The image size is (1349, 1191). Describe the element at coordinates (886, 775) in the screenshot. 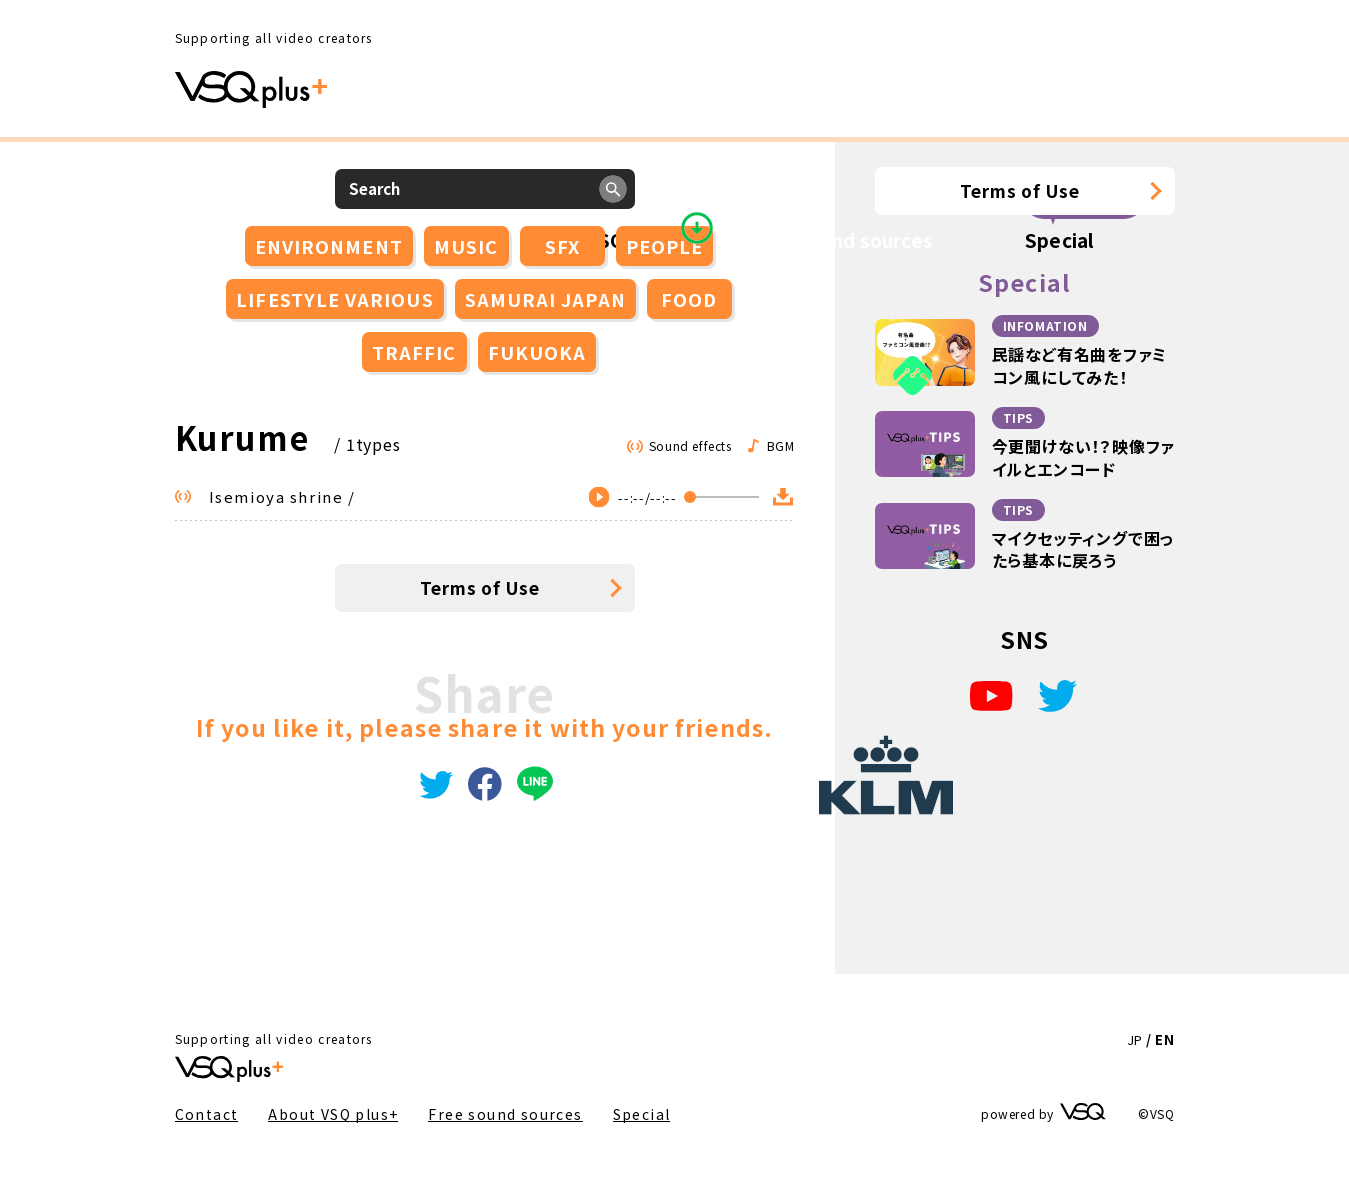

I see `visit KLM airline website or app` at that location.